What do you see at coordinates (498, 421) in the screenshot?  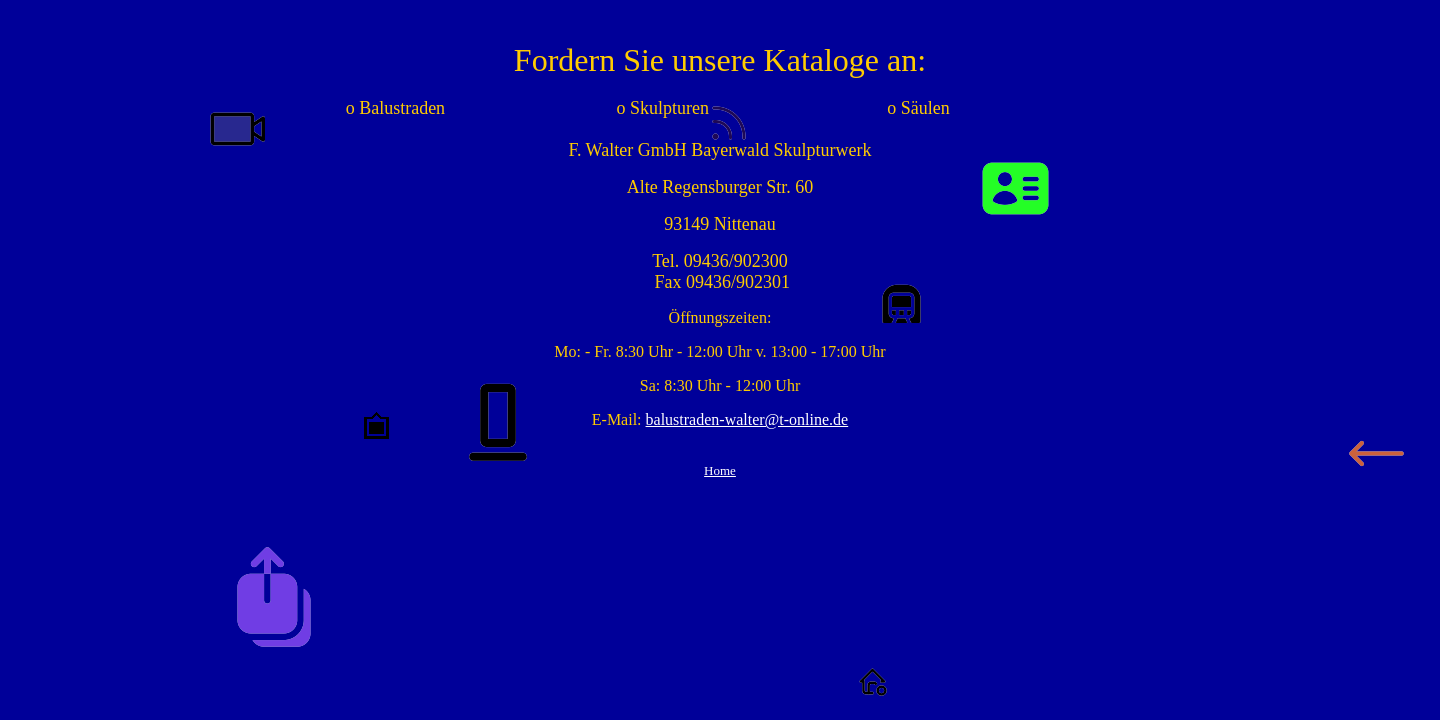 I see `align object to bottom edge` at bounding box center [498, 421].